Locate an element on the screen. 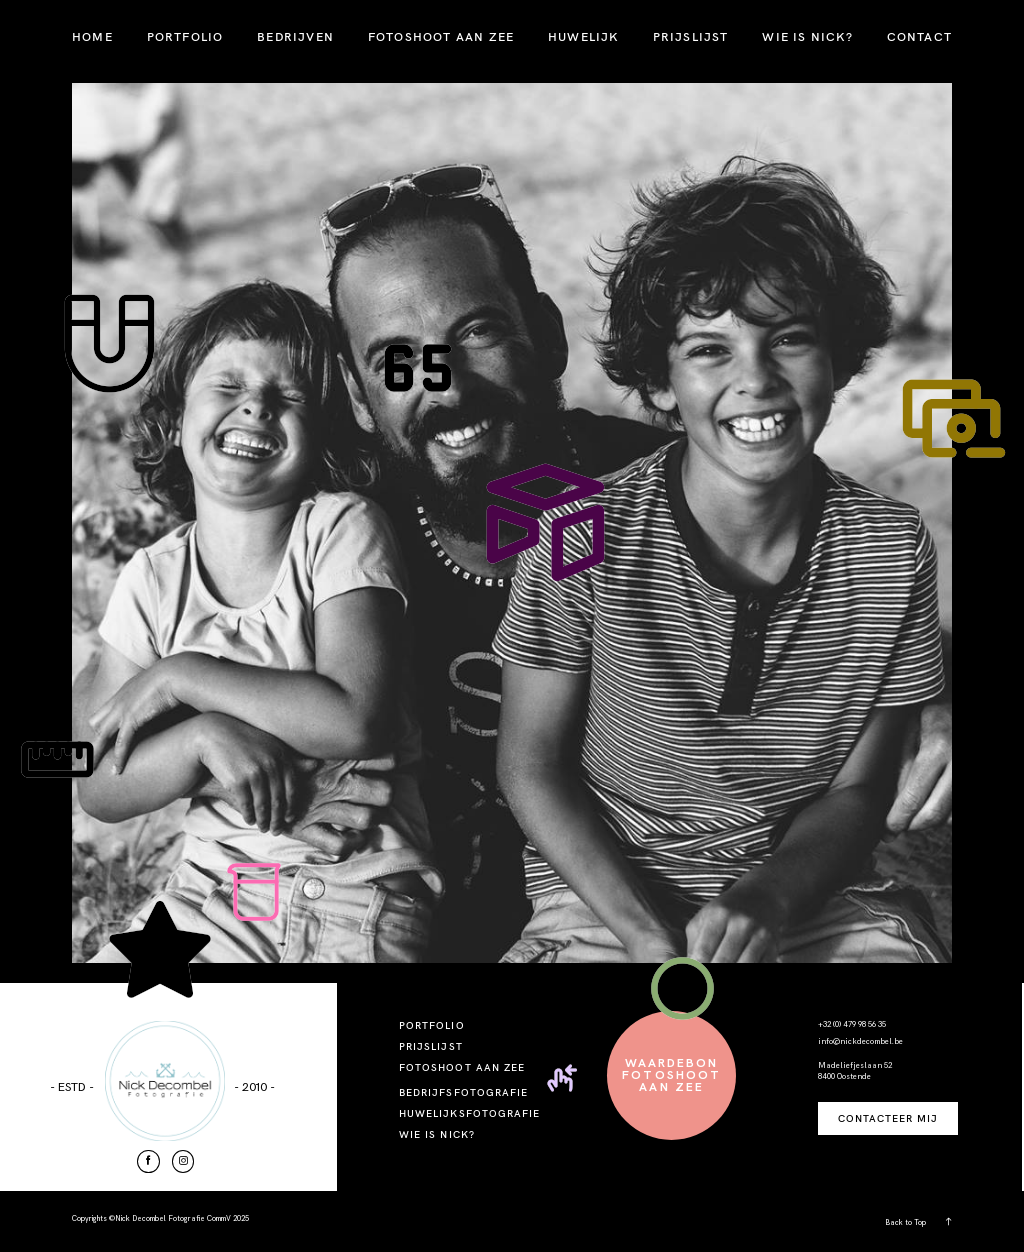  measure dimensions or distances is located at coordinates (57, 759).